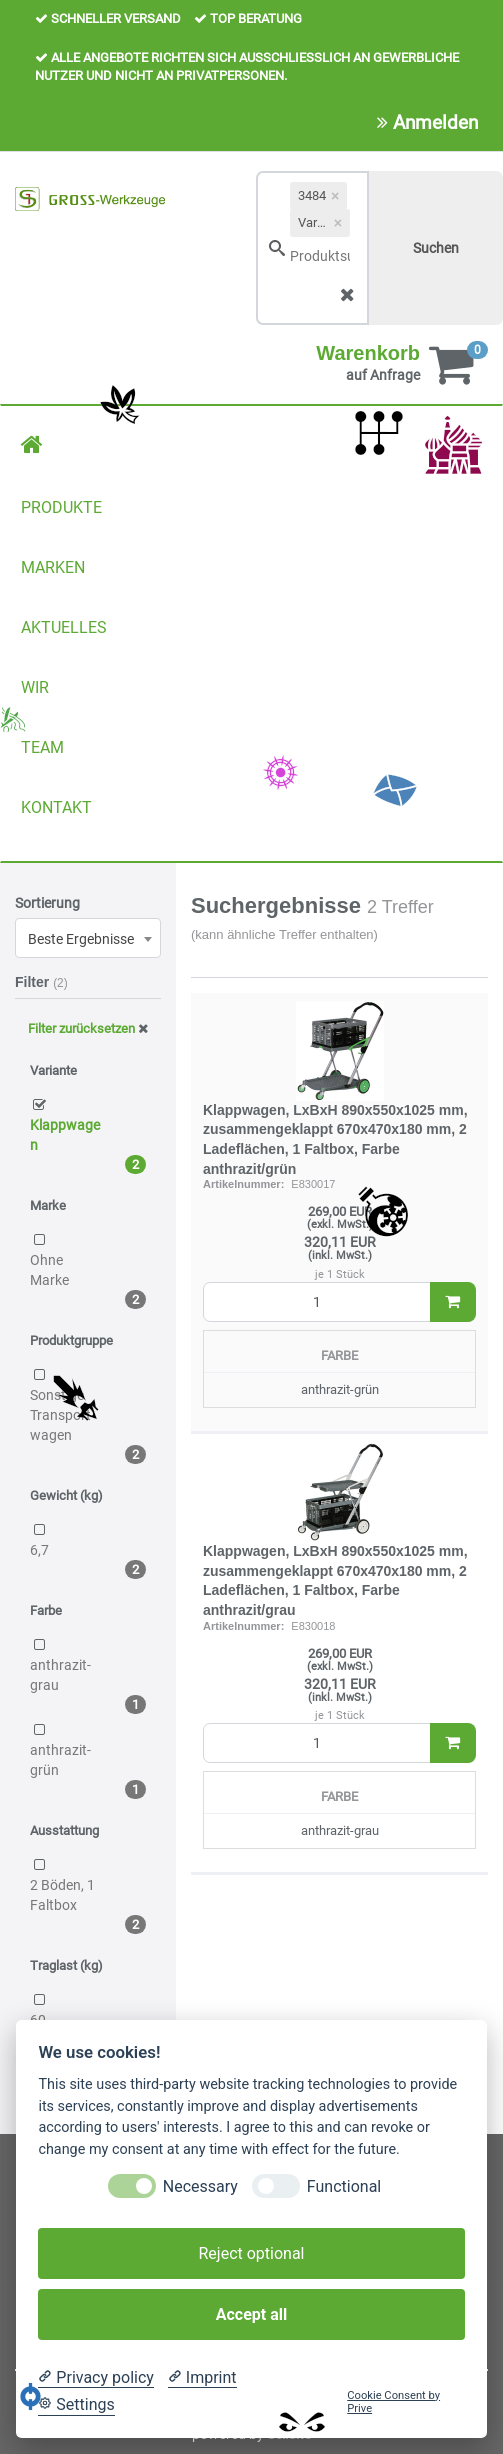  What do you see at coordinates (30, 2396) in the screenshot?
I see `select laser gun weapon in game` at bounding box center [30, 2396].